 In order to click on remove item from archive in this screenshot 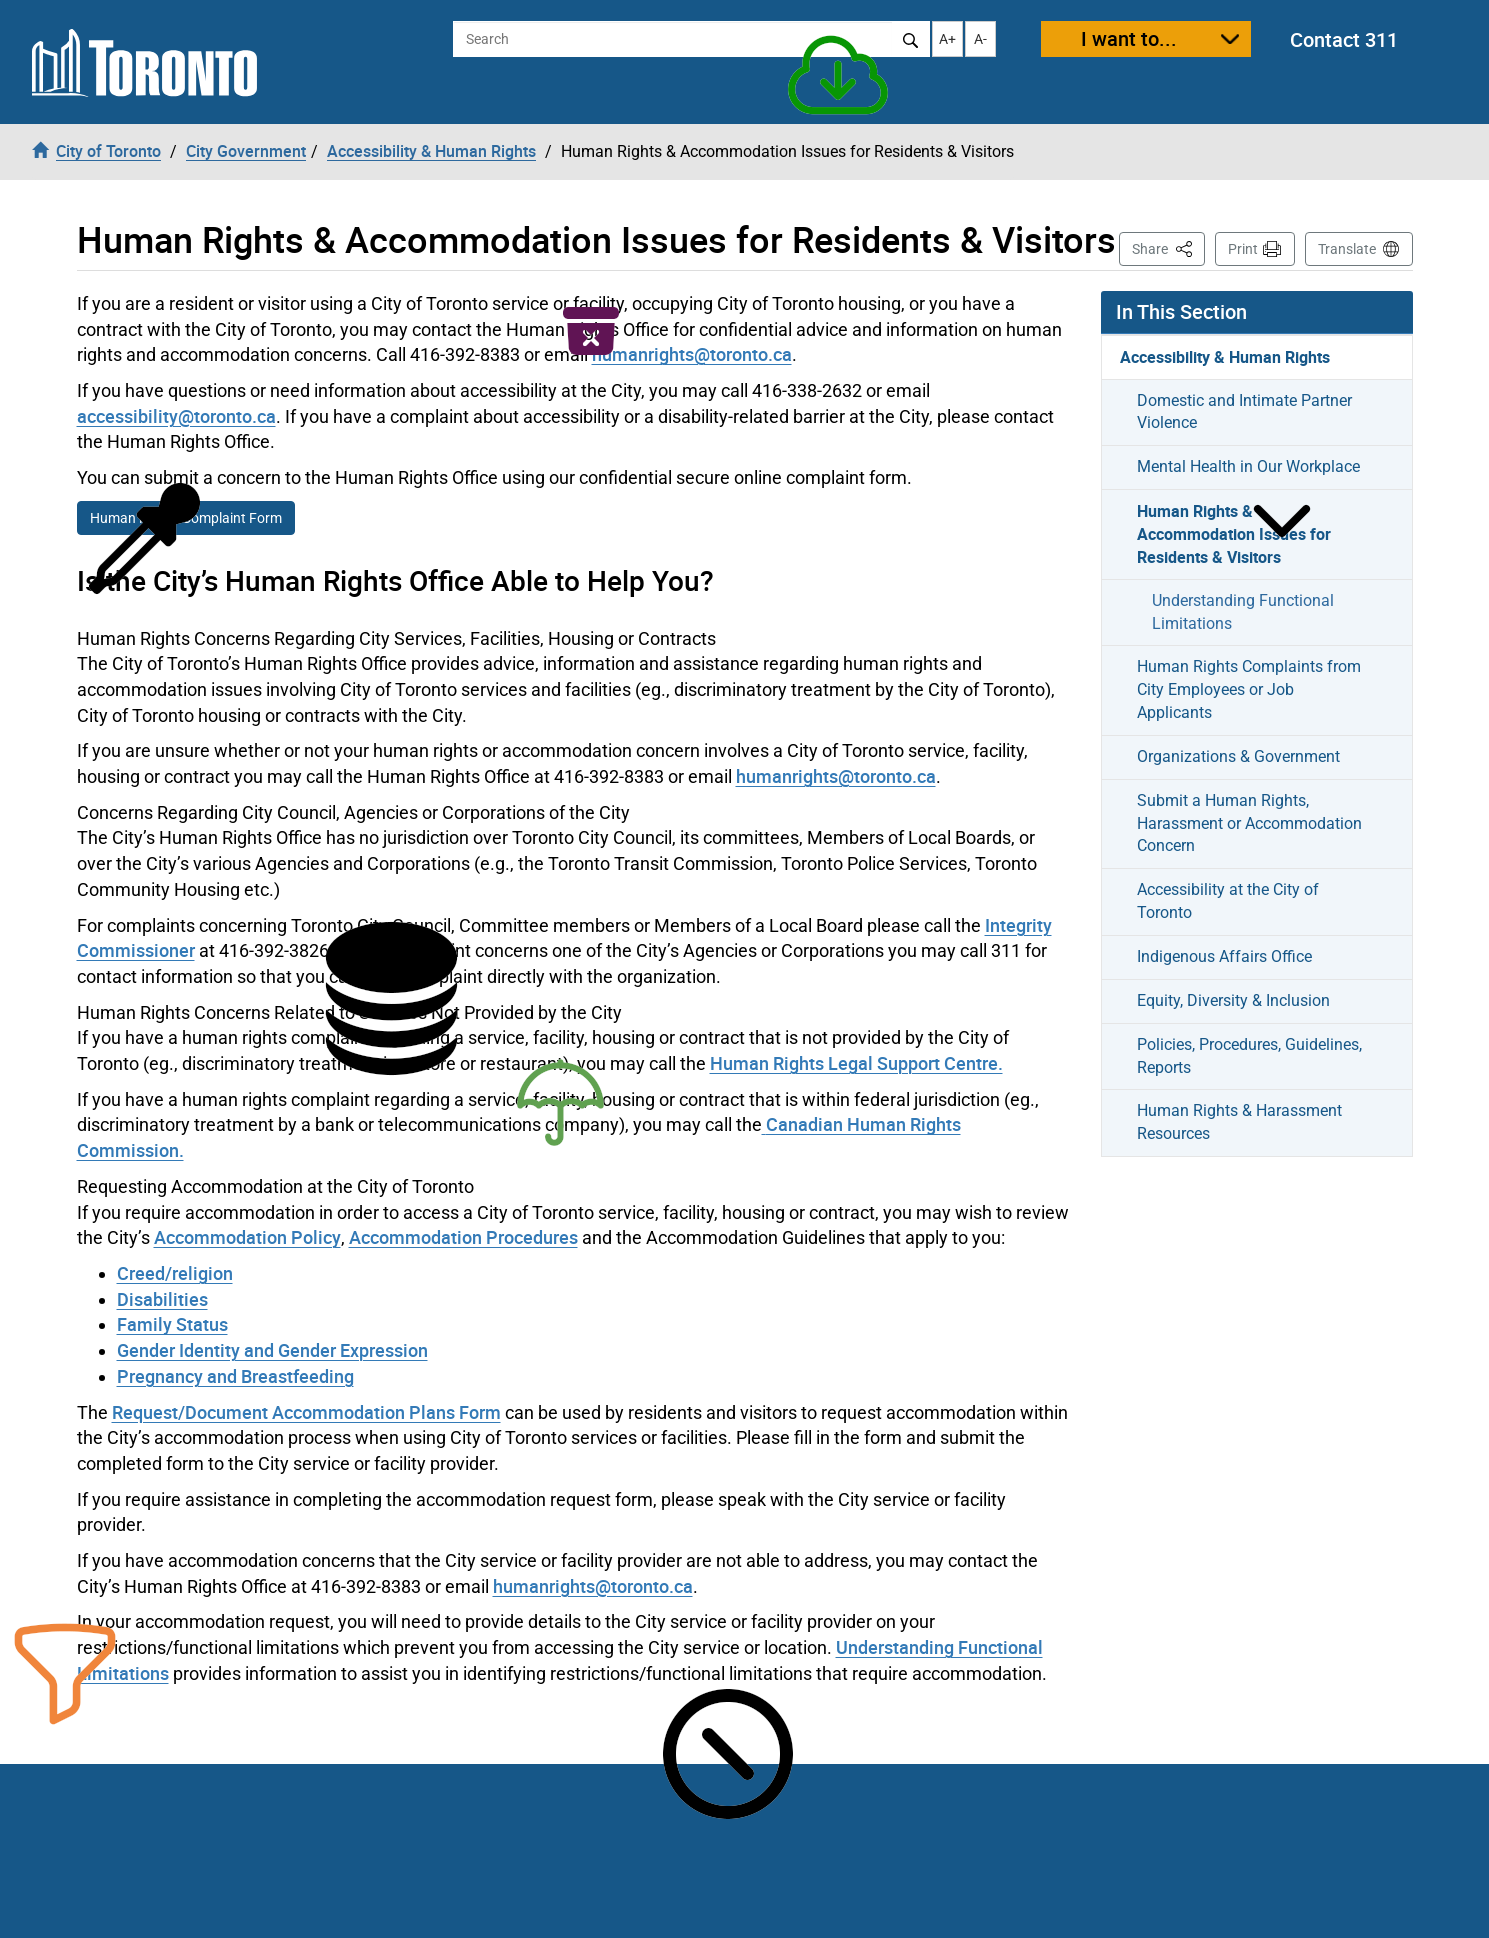, I will do `click(591, 331)`.